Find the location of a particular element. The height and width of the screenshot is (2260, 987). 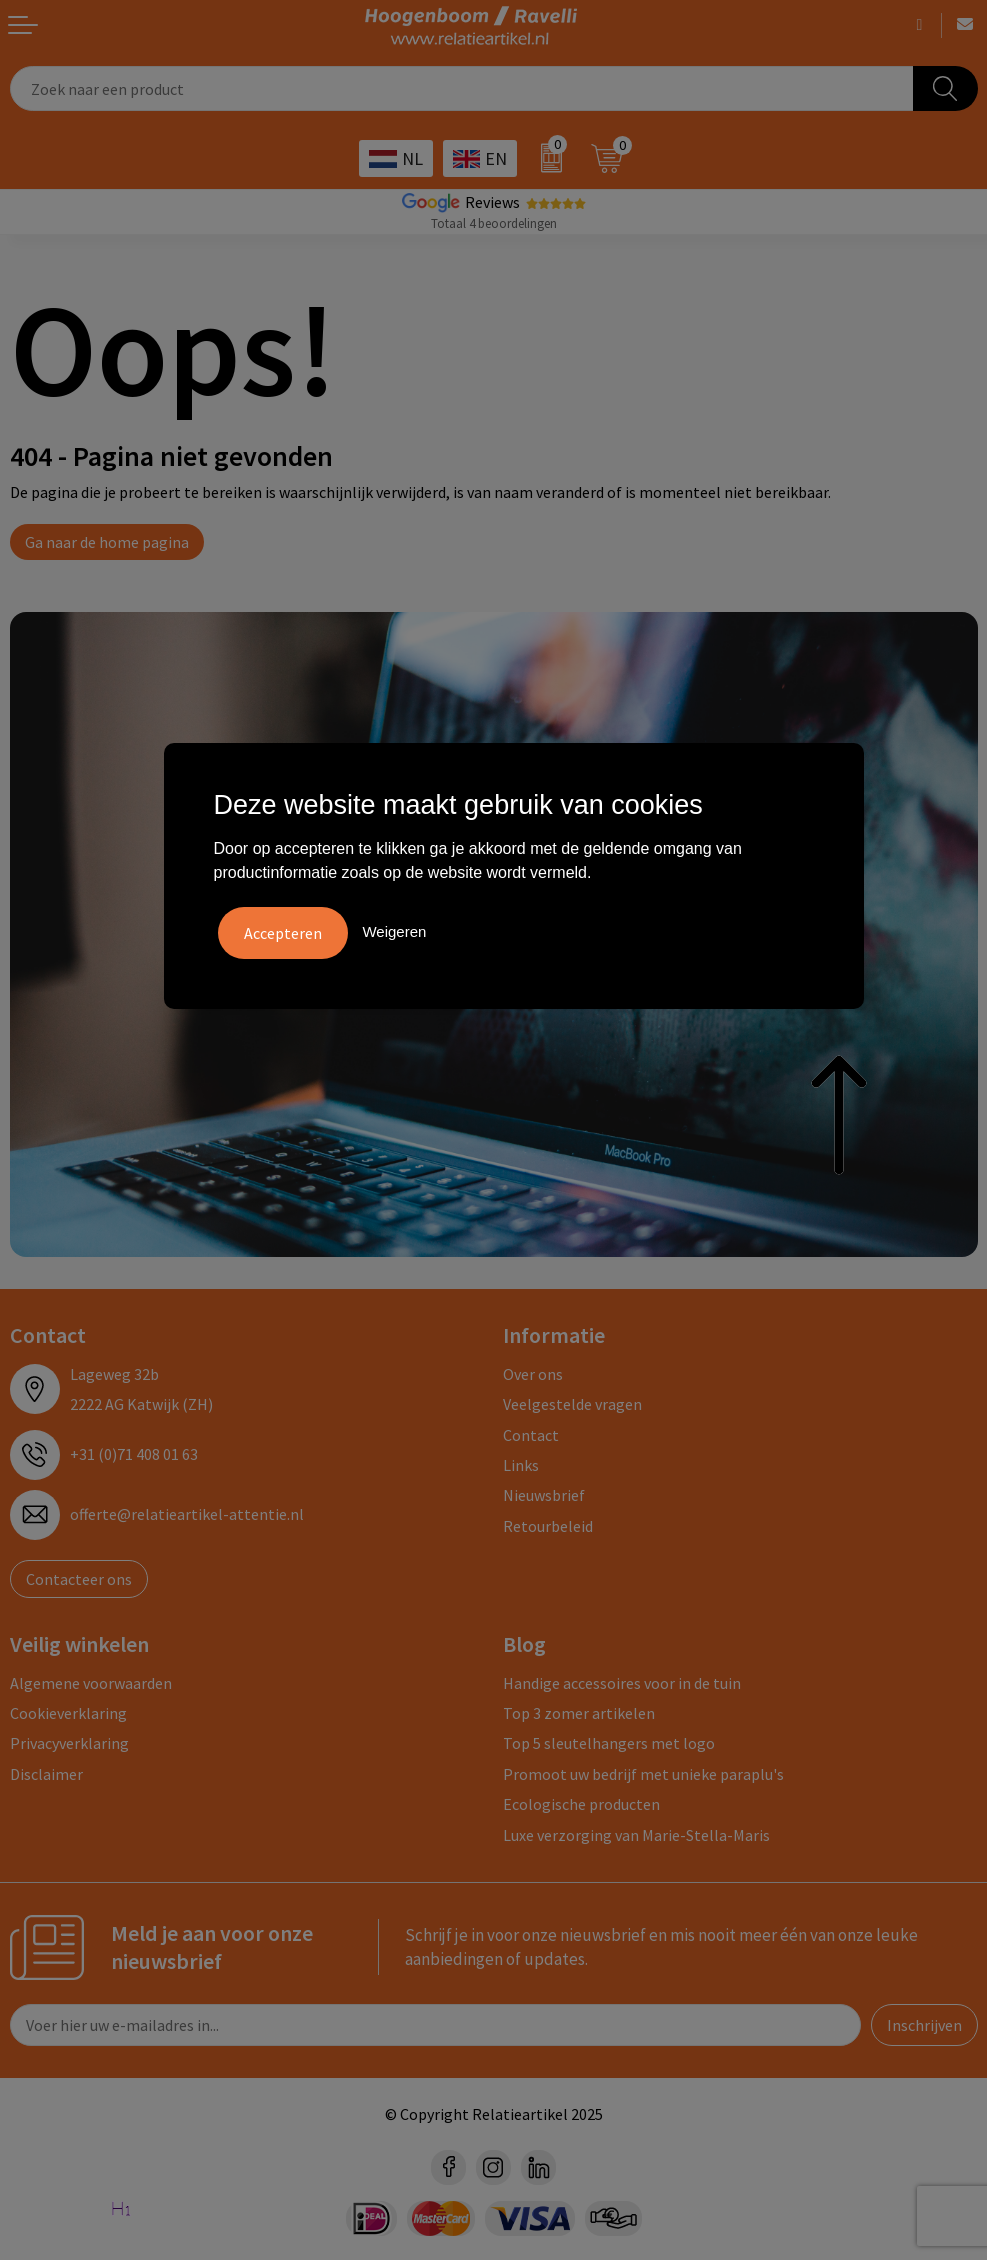

format text as heading level 1 is located at coordinates (121, 2208).